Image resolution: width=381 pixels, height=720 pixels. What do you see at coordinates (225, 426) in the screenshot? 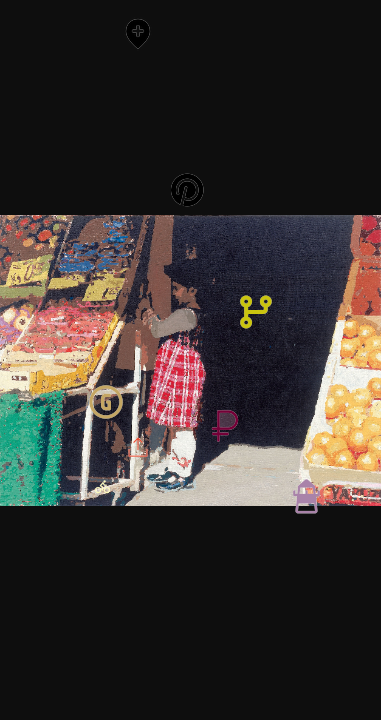
I see `view price in russian rubles` at bounding box center [225, 426].